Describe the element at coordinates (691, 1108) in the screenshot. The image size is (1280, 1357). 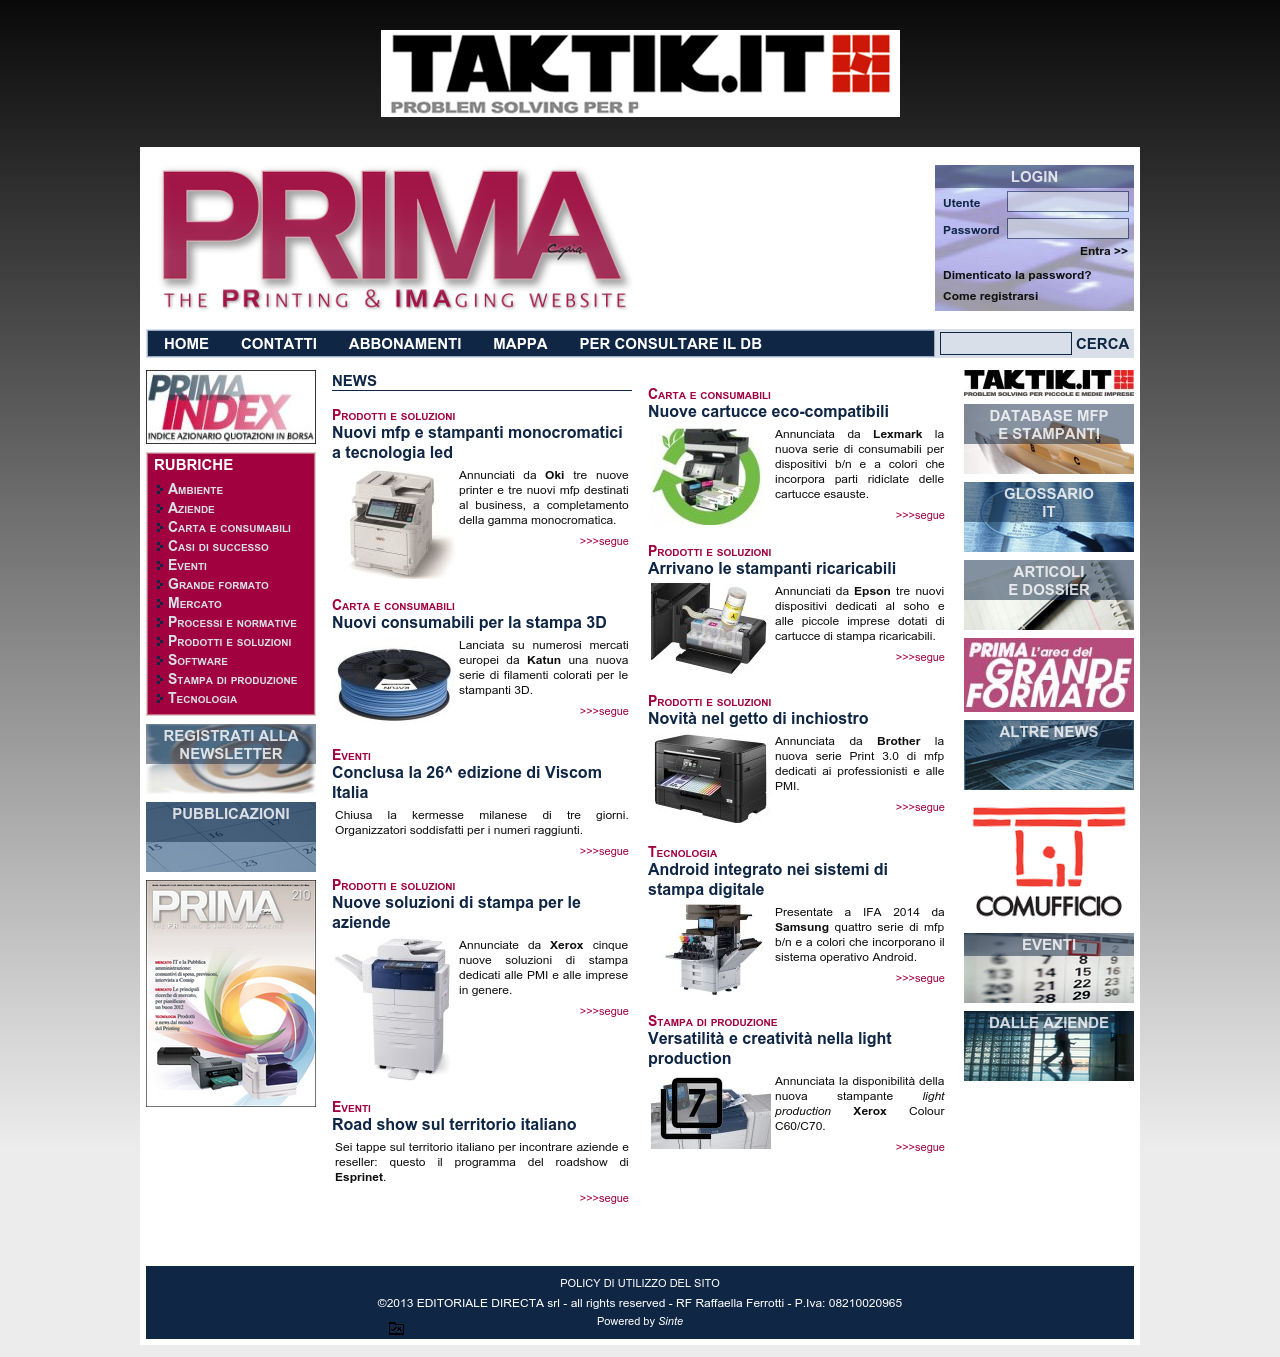
I see `indicates item number 7 in a numbered list or gallery` at that location.